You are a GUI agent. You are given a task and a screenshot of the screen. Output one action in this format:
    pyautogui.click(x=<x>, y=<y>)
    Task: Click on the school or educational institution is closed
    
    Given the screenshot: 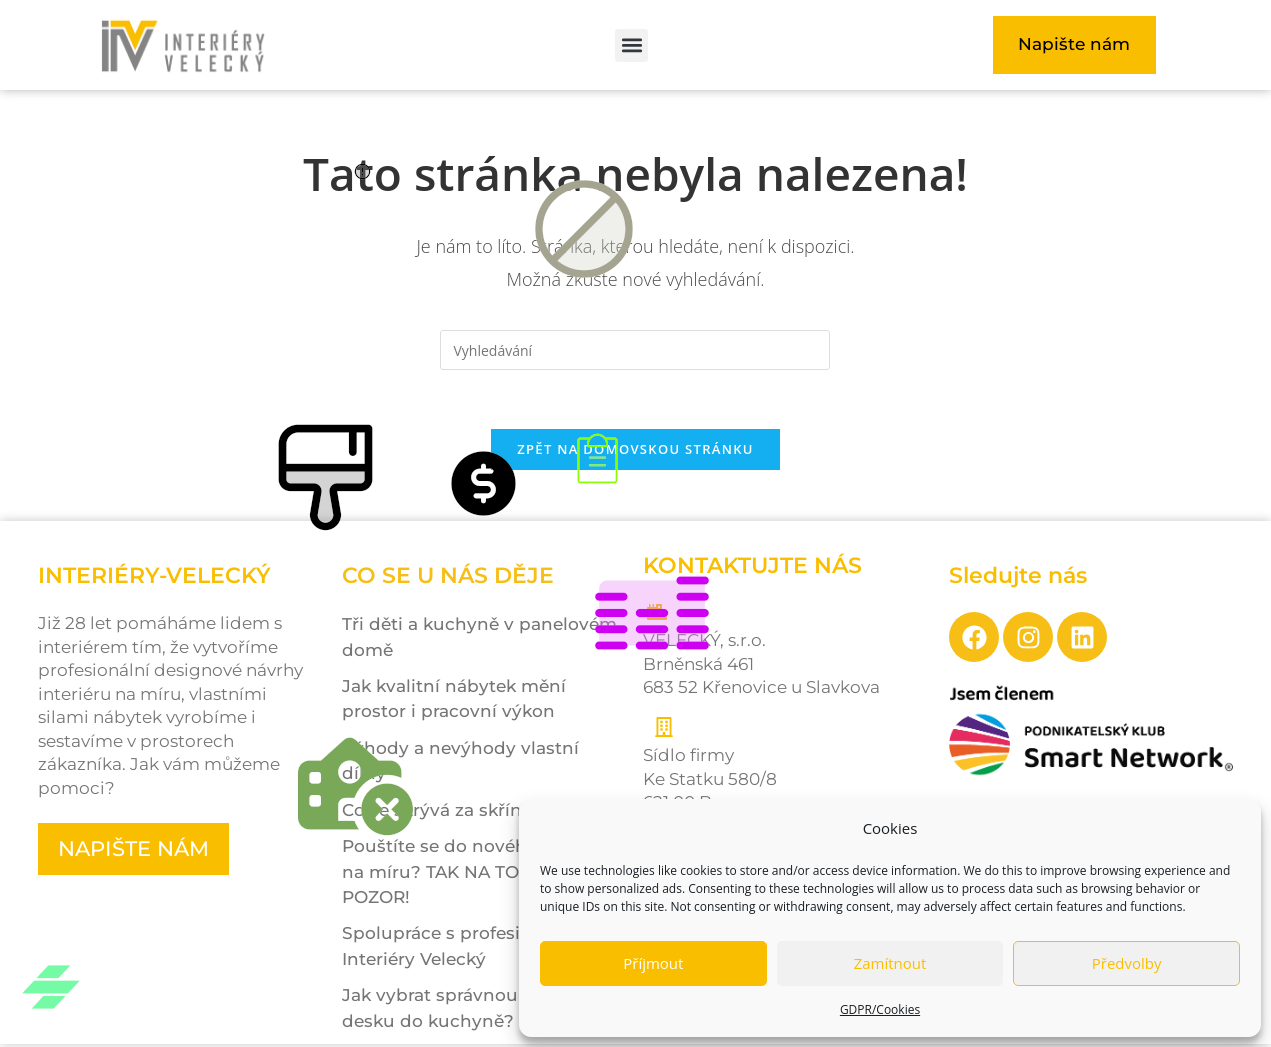 What is the action you would take?
    pyautogui.click(x=355, y=783)
    